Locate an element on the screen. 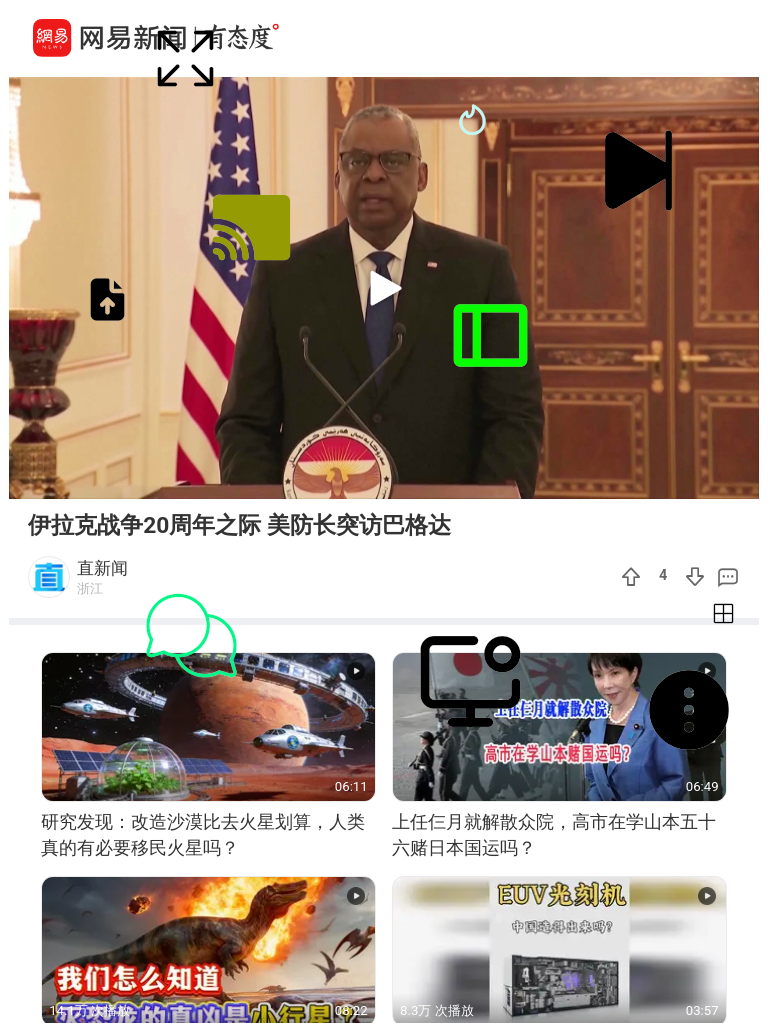  cast your screen to another device is located at coordinates (251, 227).